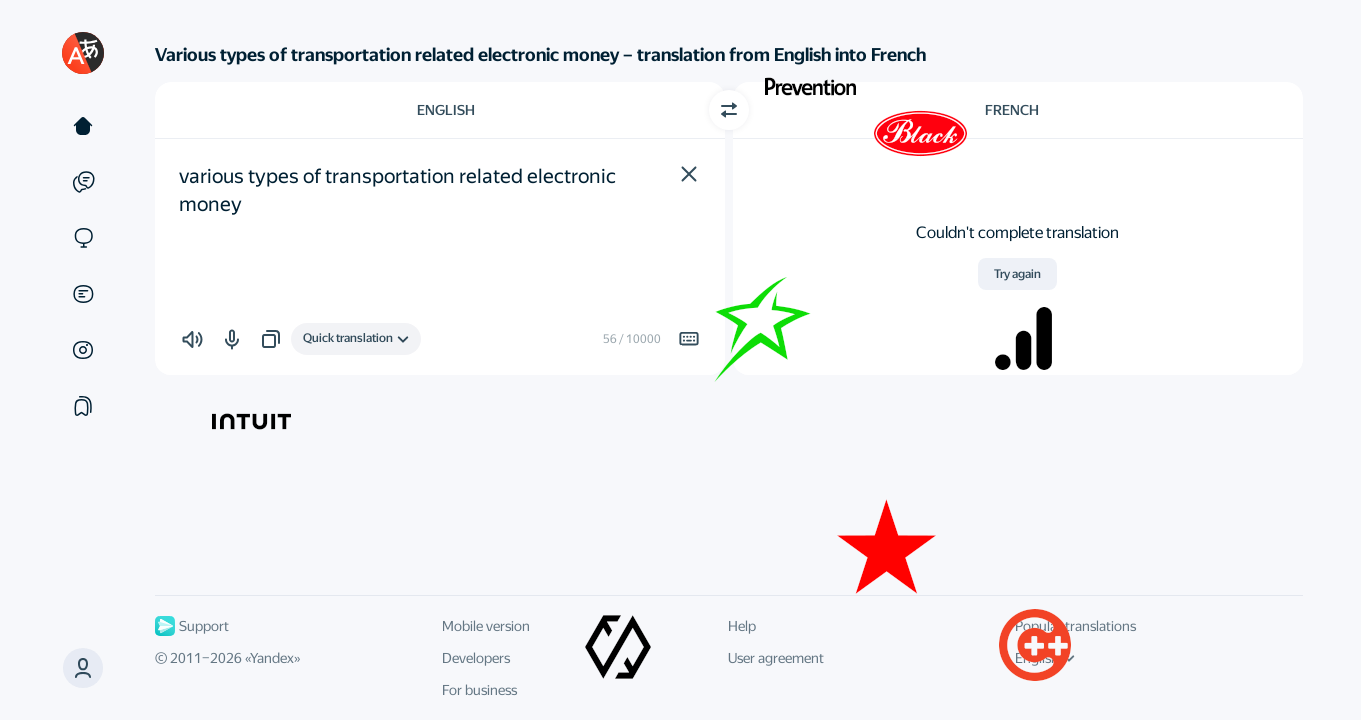  Describe the element at coordinates (886, 546) in the screenshot. I see `visit ReverbNation profile or website` at that location.